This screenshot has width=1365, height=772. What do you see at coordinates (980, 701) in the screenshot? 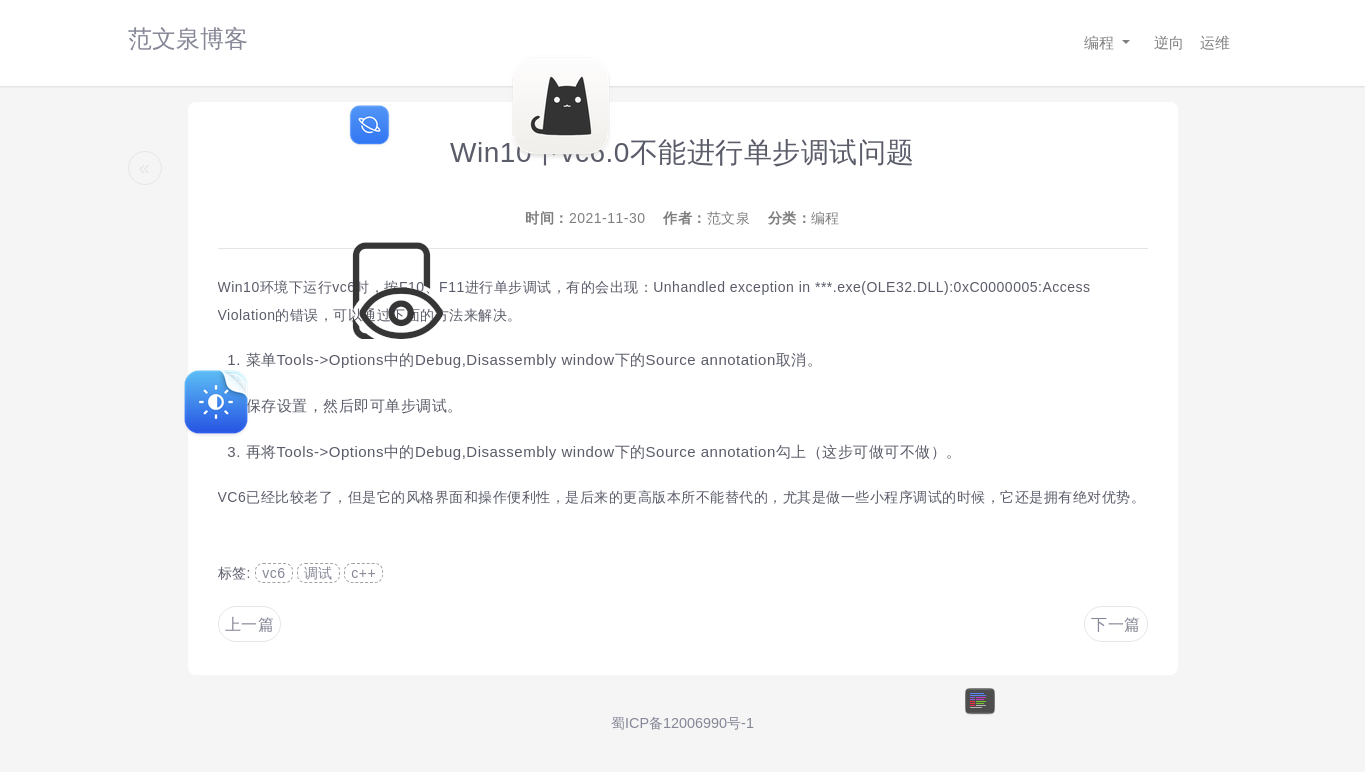
I see `open software development tools` at bounding box center [980, 701].